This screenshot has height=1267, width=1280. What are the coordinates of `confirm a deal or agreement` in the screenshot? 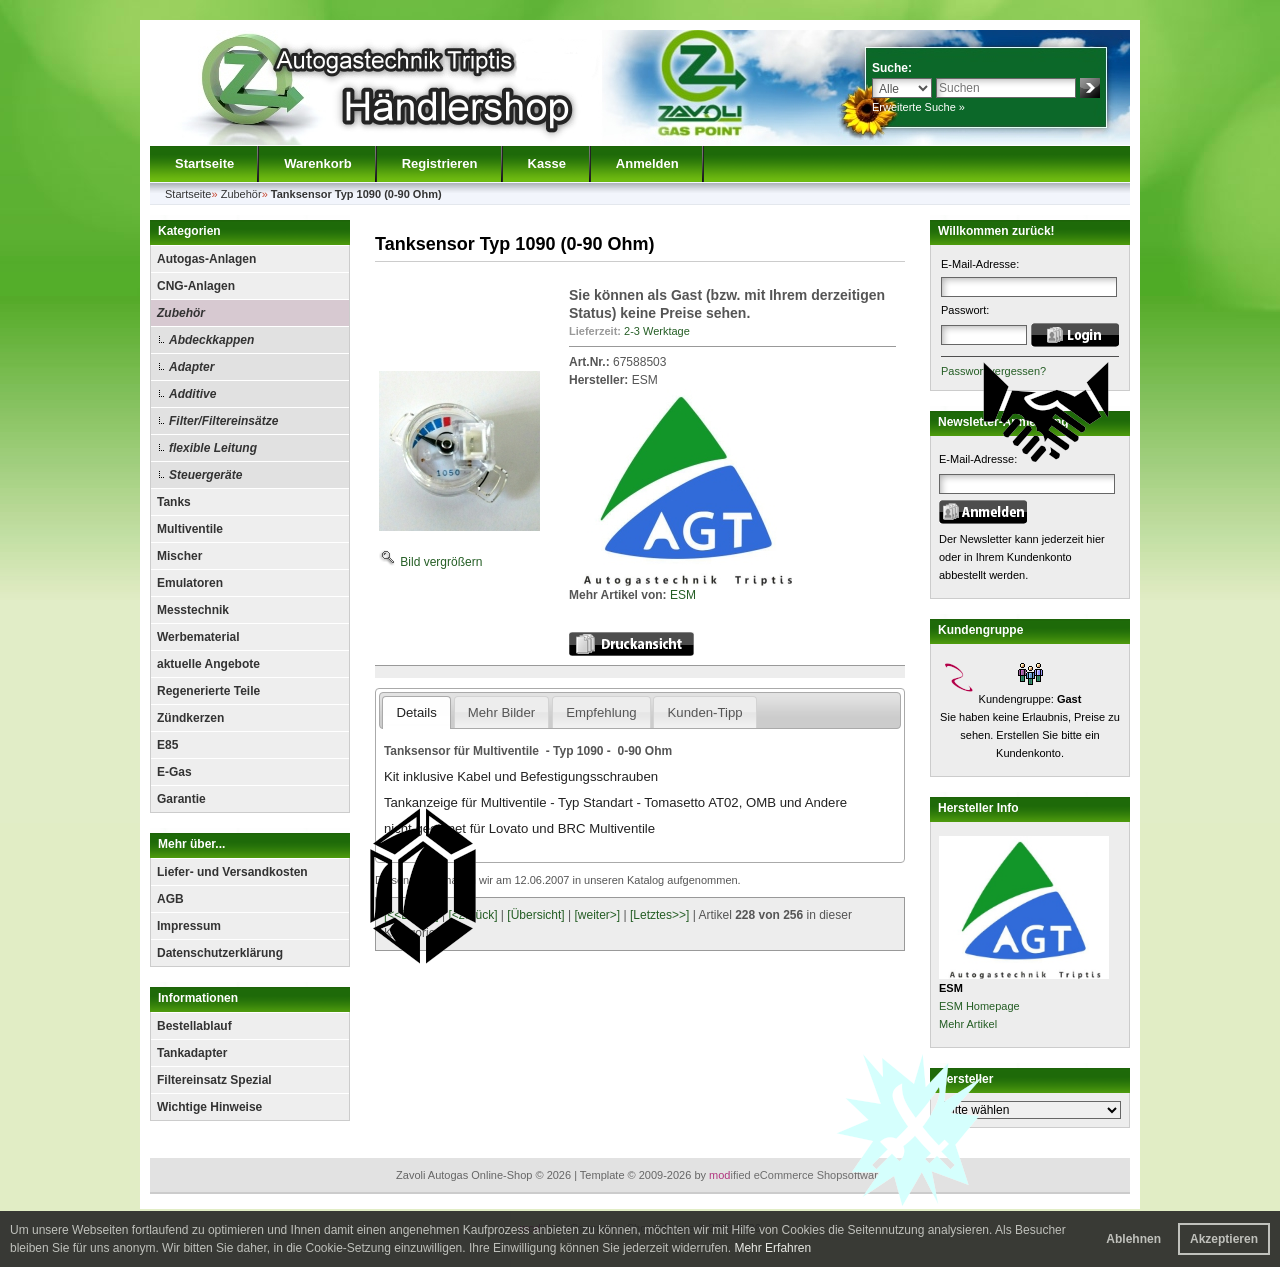 It's located at (1046, 413).